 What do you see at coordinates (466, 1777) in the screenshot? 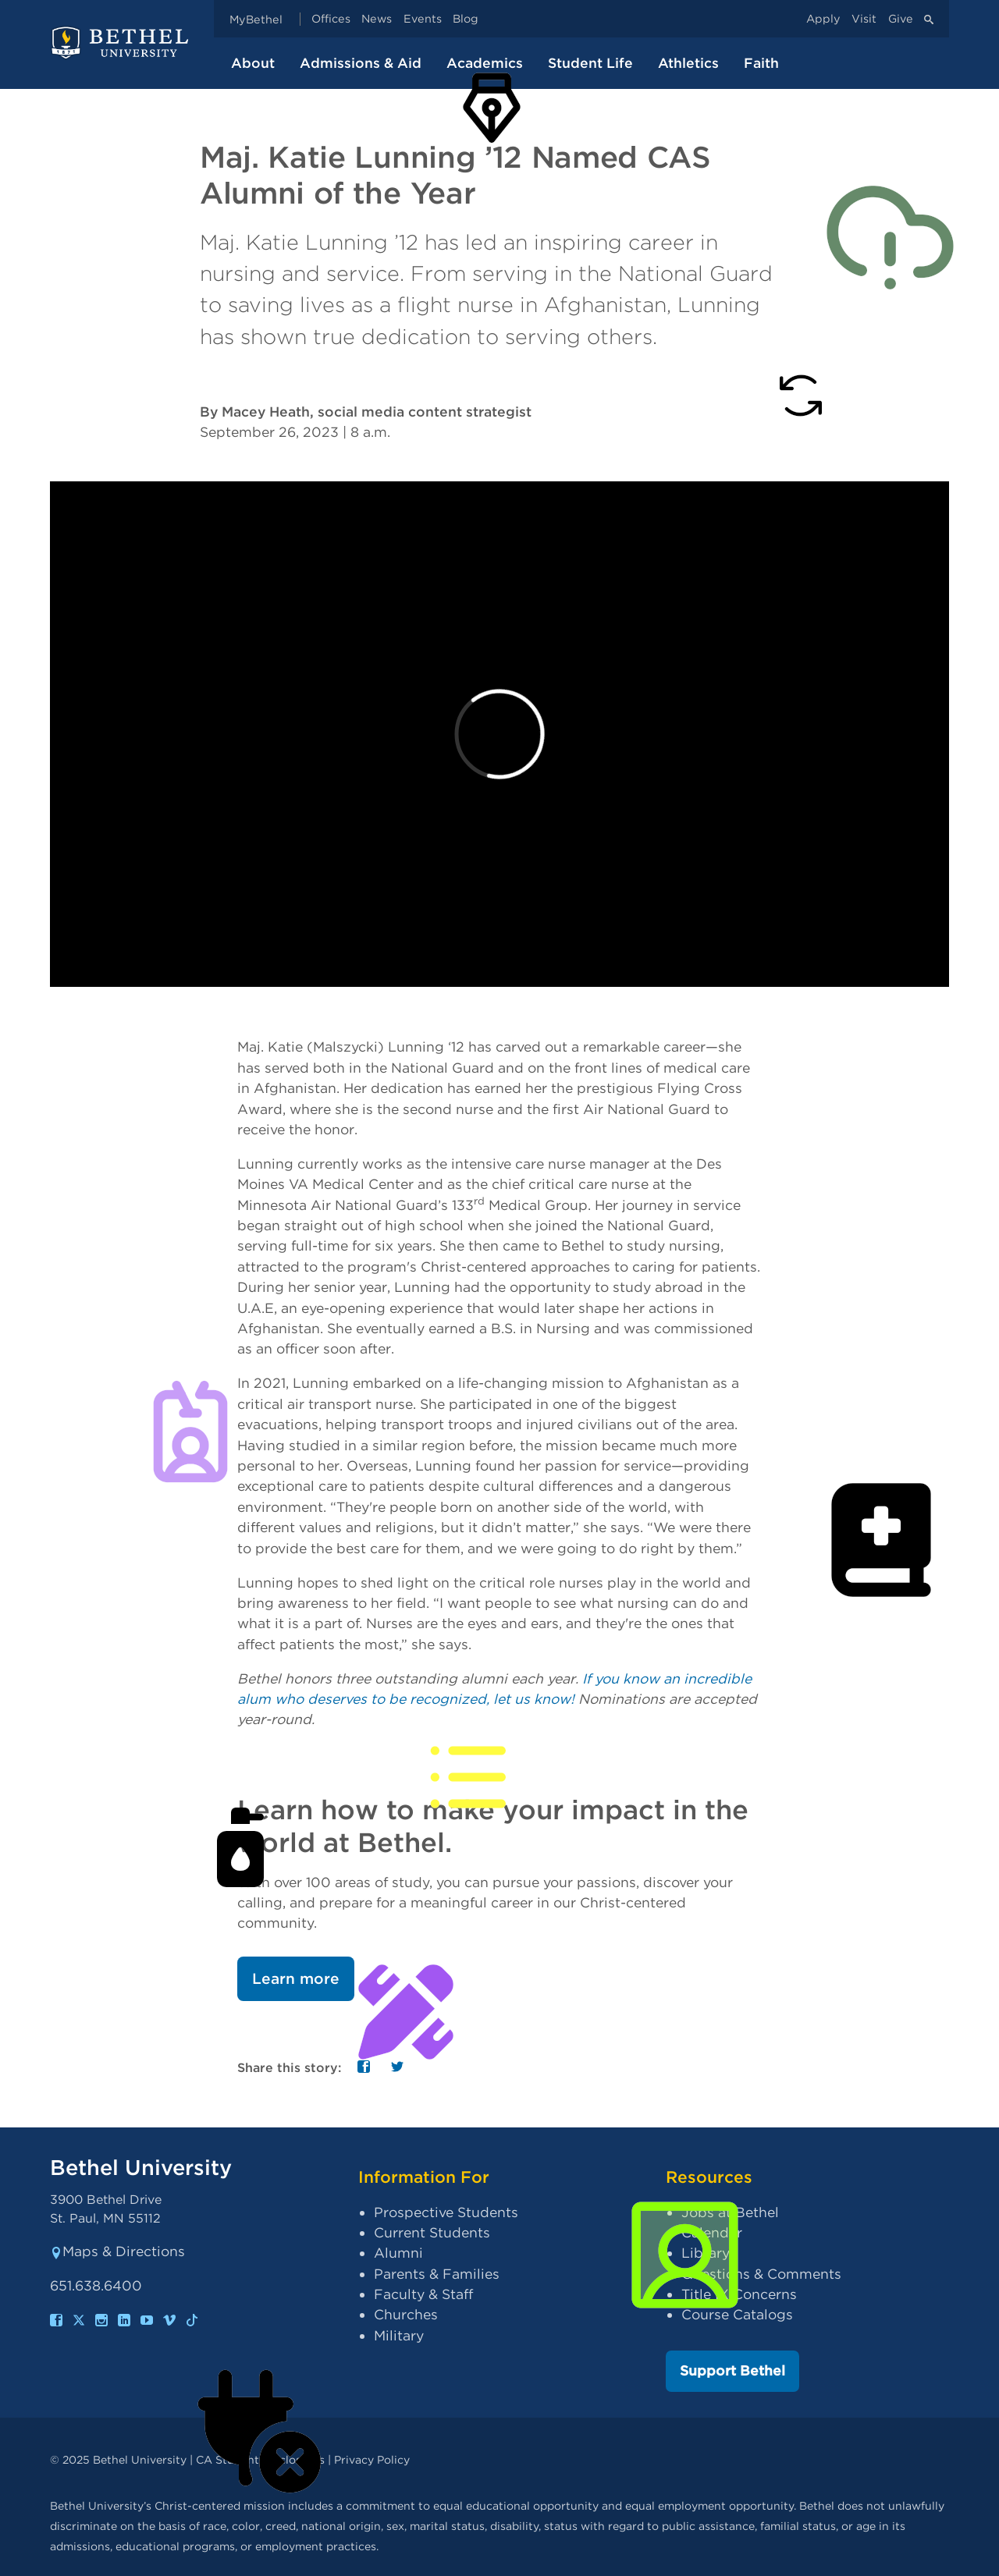
I see `view items in list format` at bounding box center [466, 1777].